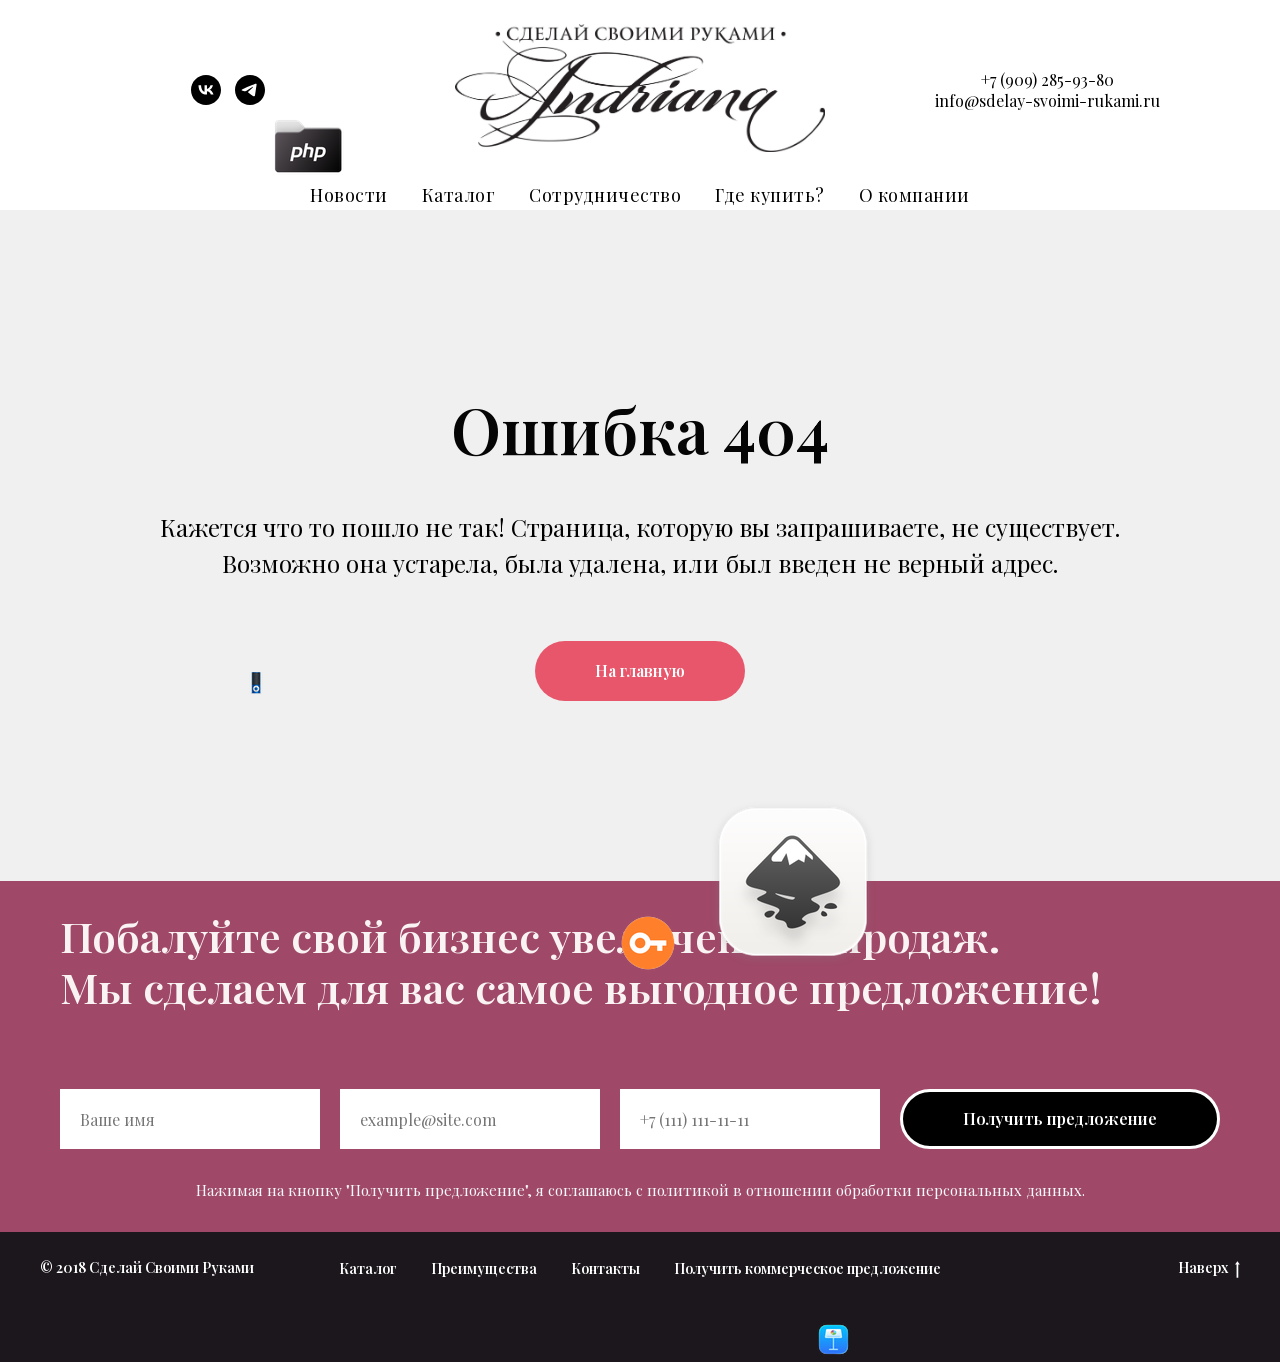 This screenshot has width=1280, height=1362. What do you see at coordinates (308, 148) in the screenshot?
I see `folder containing php files` at bounding box center [308, 148].